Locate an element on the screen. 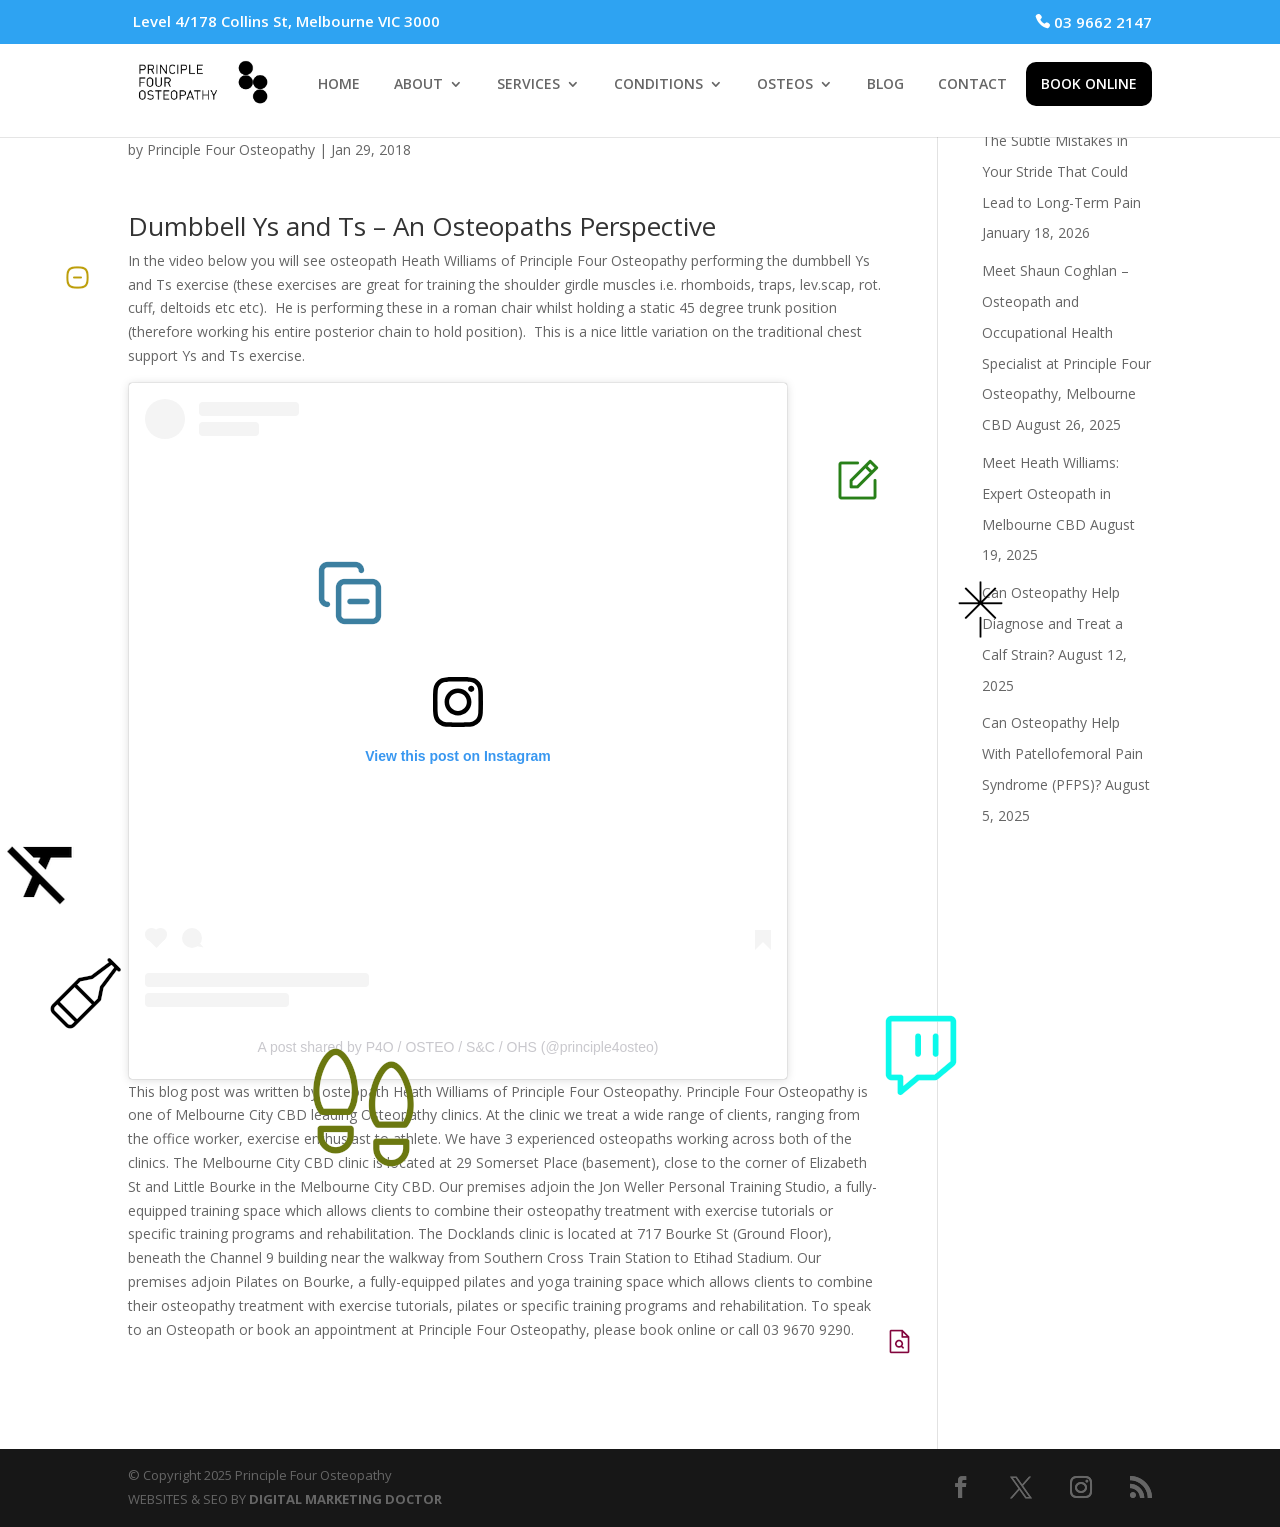  open Twitch app is located at coordinates (921, 1051).